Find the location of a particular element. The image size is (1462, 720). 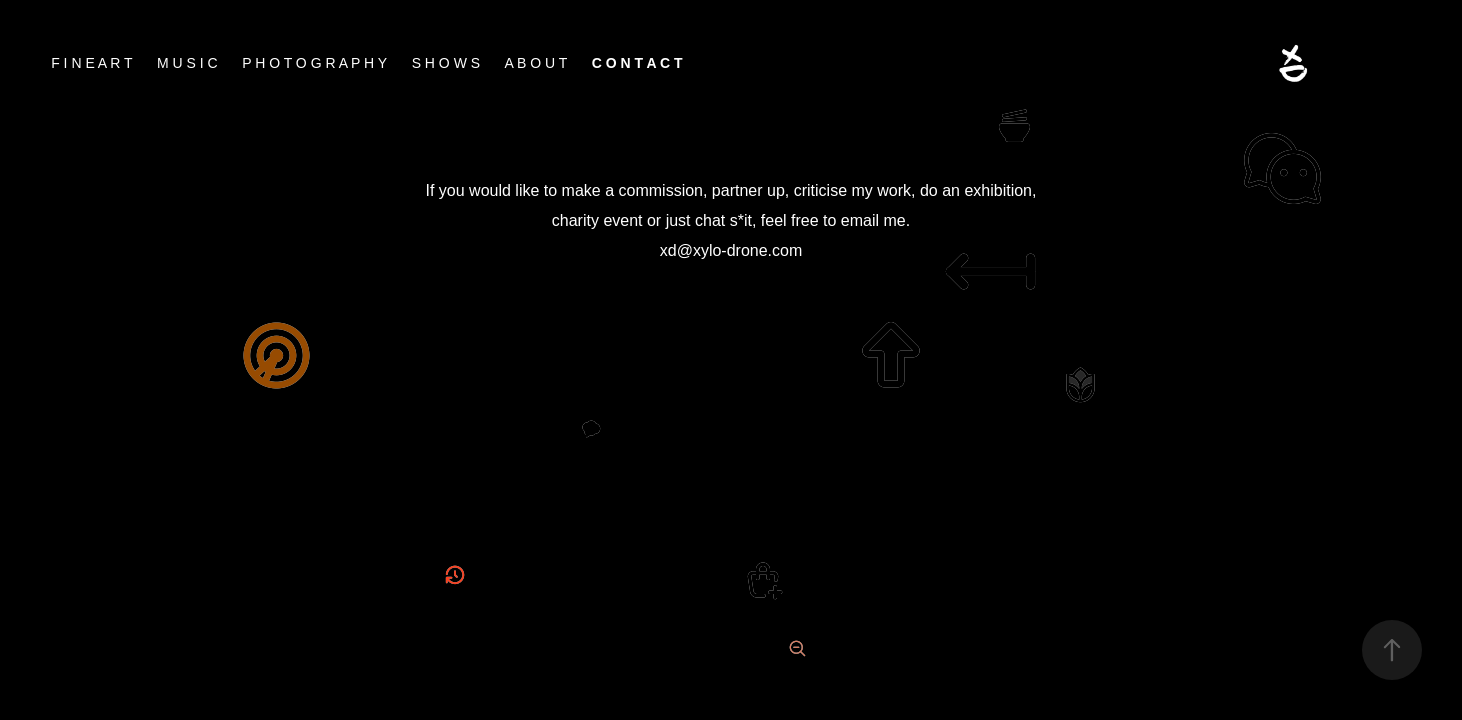

open wechat messaging app is located at coordinates (1282, 168).